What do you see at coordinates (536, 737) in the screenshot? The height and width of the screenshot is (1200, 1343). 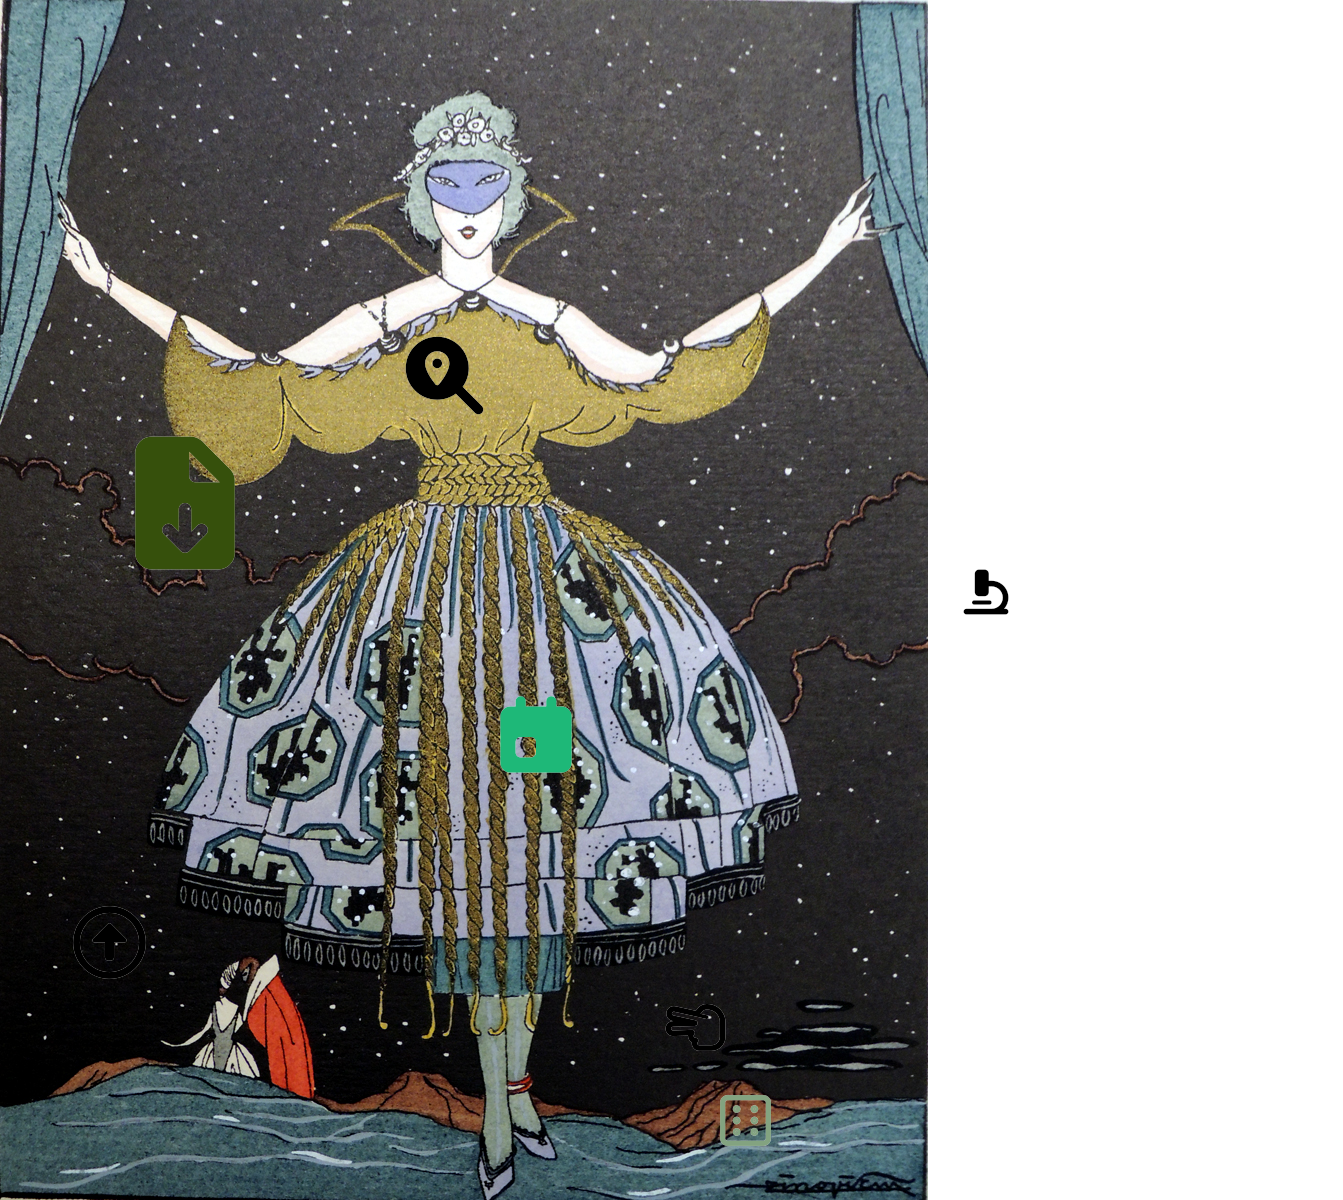 I see `view today's date or daily agenda` at bounding box center [536, 737].